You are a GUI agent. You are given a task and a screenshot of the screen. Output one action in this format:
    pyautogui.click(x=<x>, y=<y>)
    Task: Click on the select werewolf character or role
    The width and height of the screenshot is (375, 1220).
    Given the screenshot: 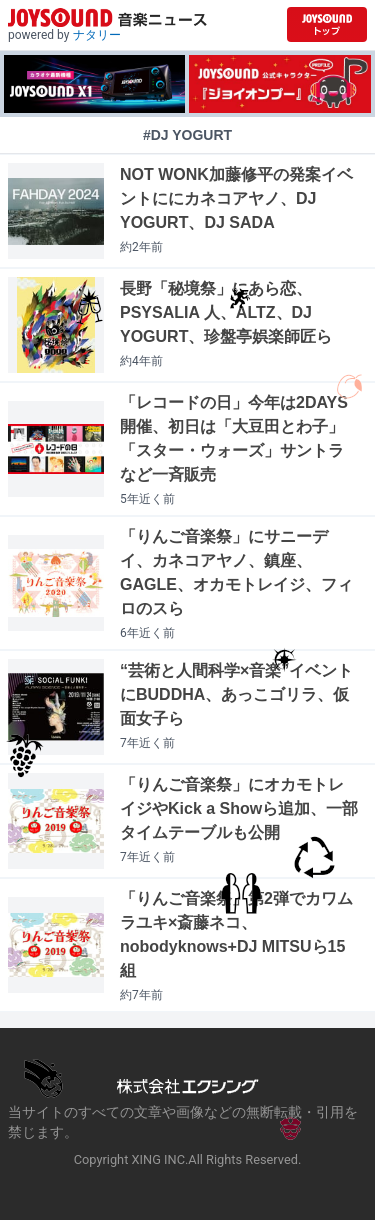 What is the action you would take?
    pyautogui.click(x=240, y=298)
    